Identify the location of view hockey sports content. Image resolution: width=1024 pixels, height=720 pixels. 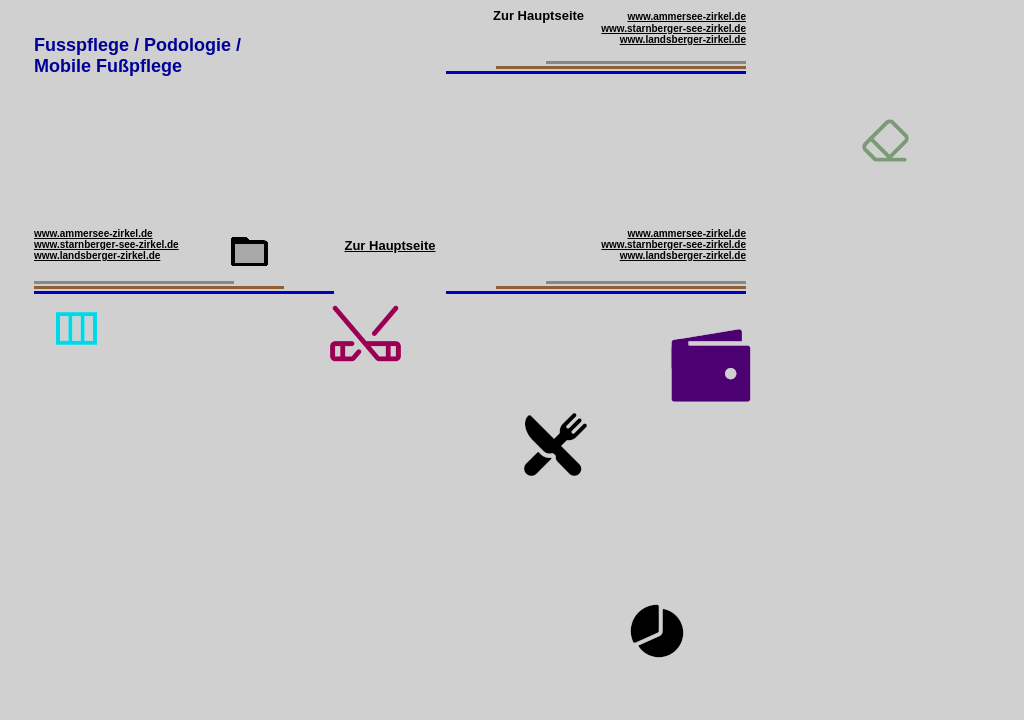
(365, 333).